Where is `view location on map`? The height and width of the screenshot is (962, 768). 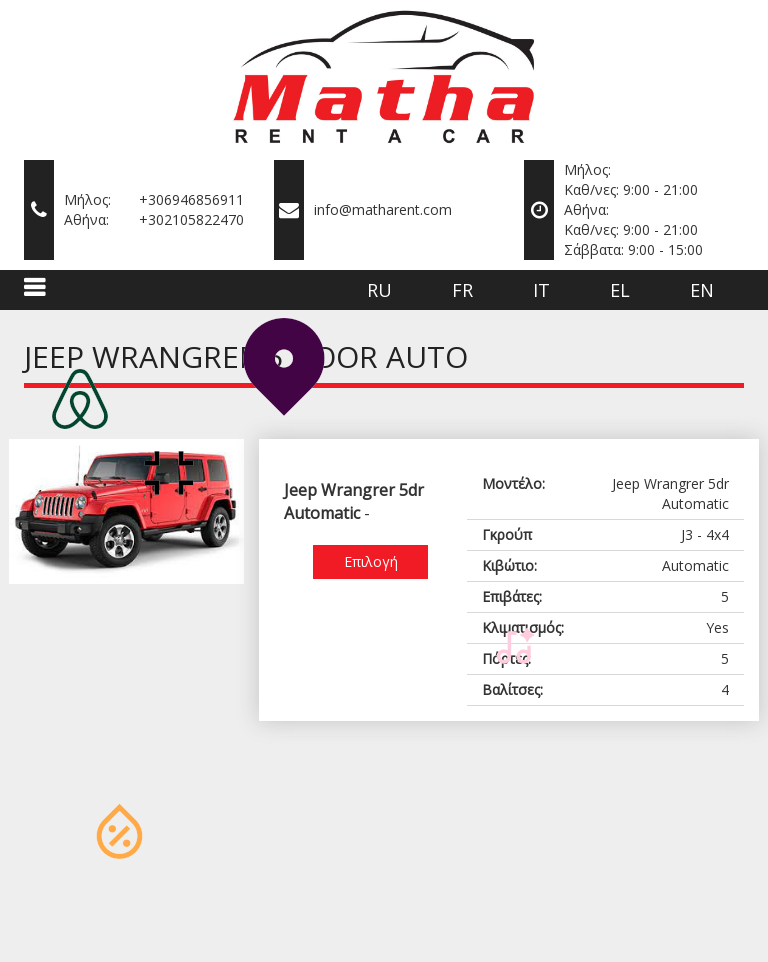
view location on map is located at coordinates (284, 363).